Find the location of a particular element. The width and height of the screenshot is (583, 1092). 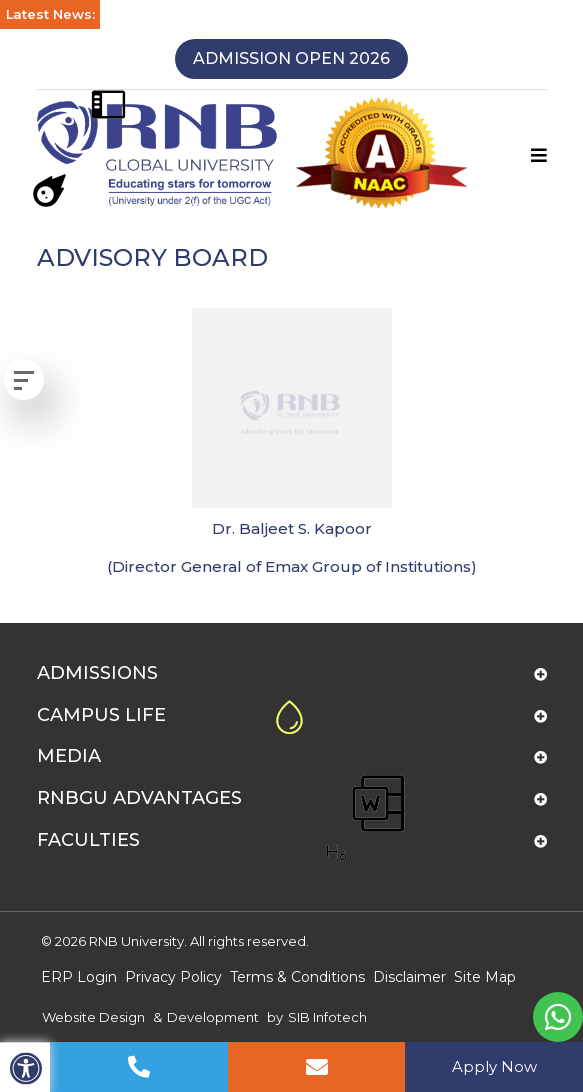

toggle the sidebar panel is located at coordinates (108, 104).